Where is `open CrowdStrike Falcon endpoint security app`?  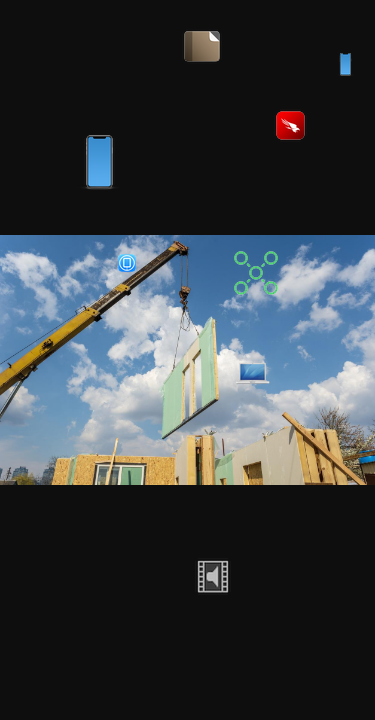 open CrowdStrike Falcon endpoint security app is located at coordinates (290, 125).